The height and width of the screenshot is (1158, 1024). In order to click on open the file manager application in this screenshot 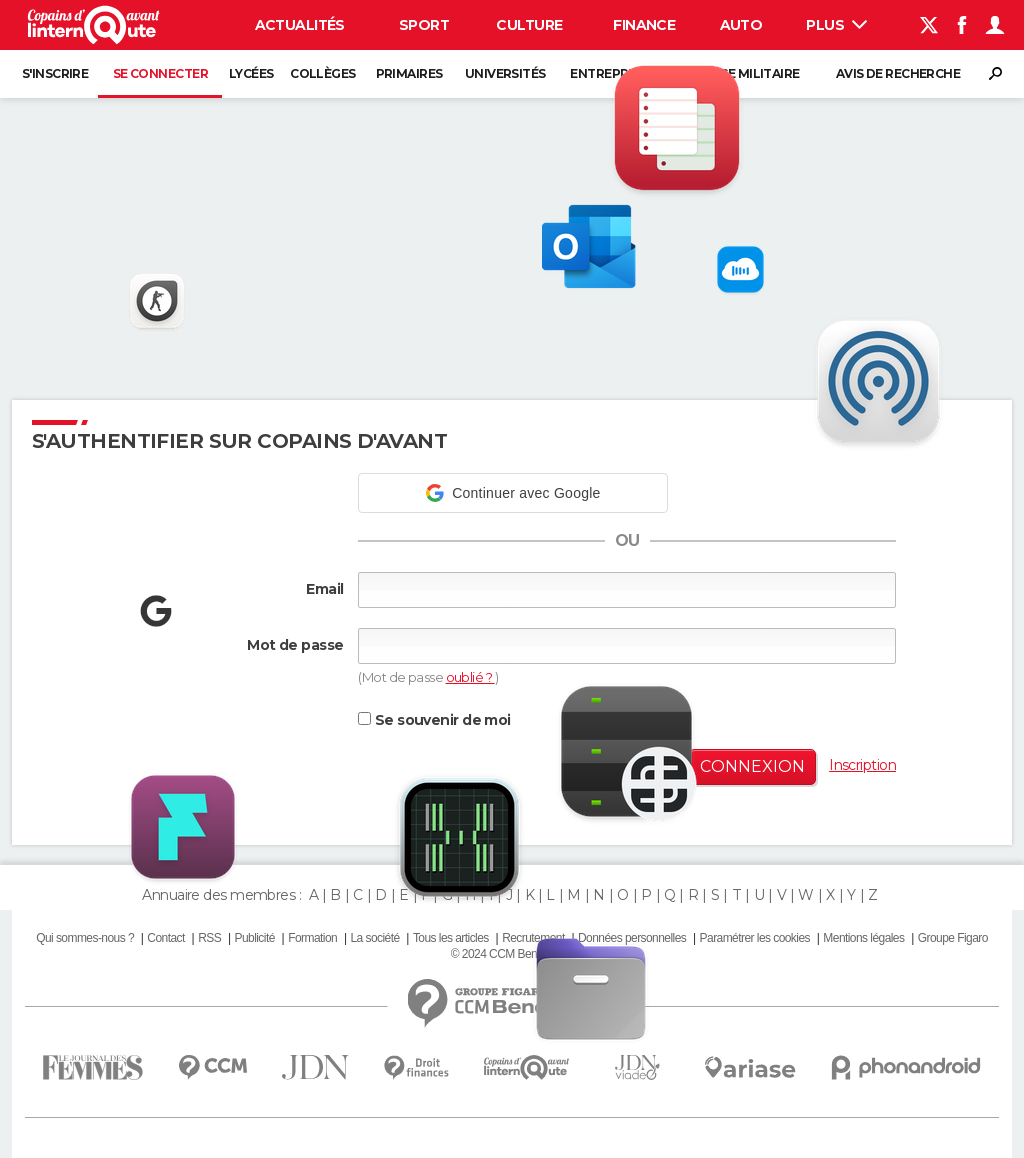, I will do `click(591, 989)`.